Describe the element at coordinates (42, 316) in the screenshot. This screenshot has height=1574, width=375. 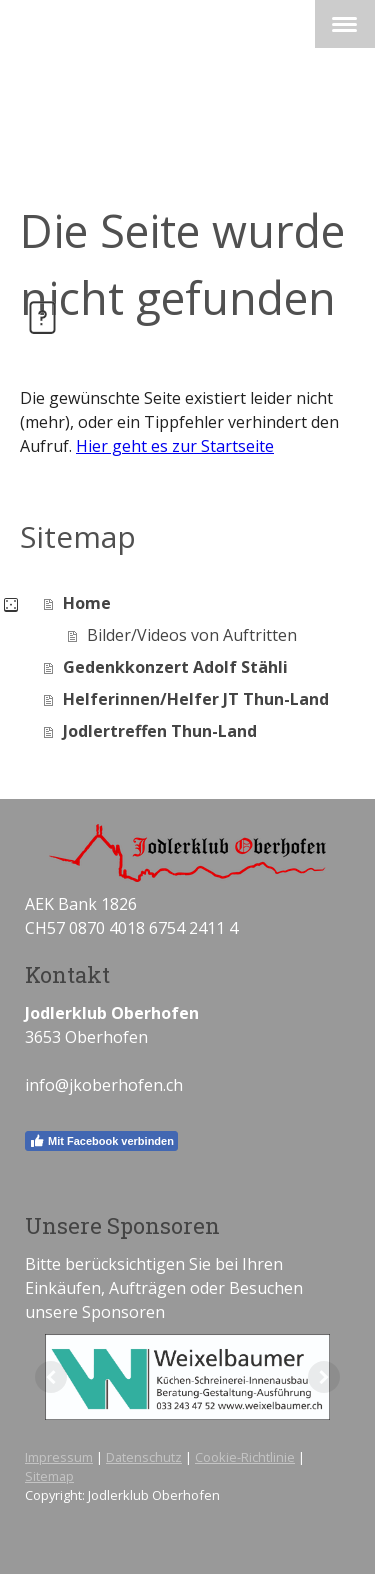
I see `access help documentation` at that location.